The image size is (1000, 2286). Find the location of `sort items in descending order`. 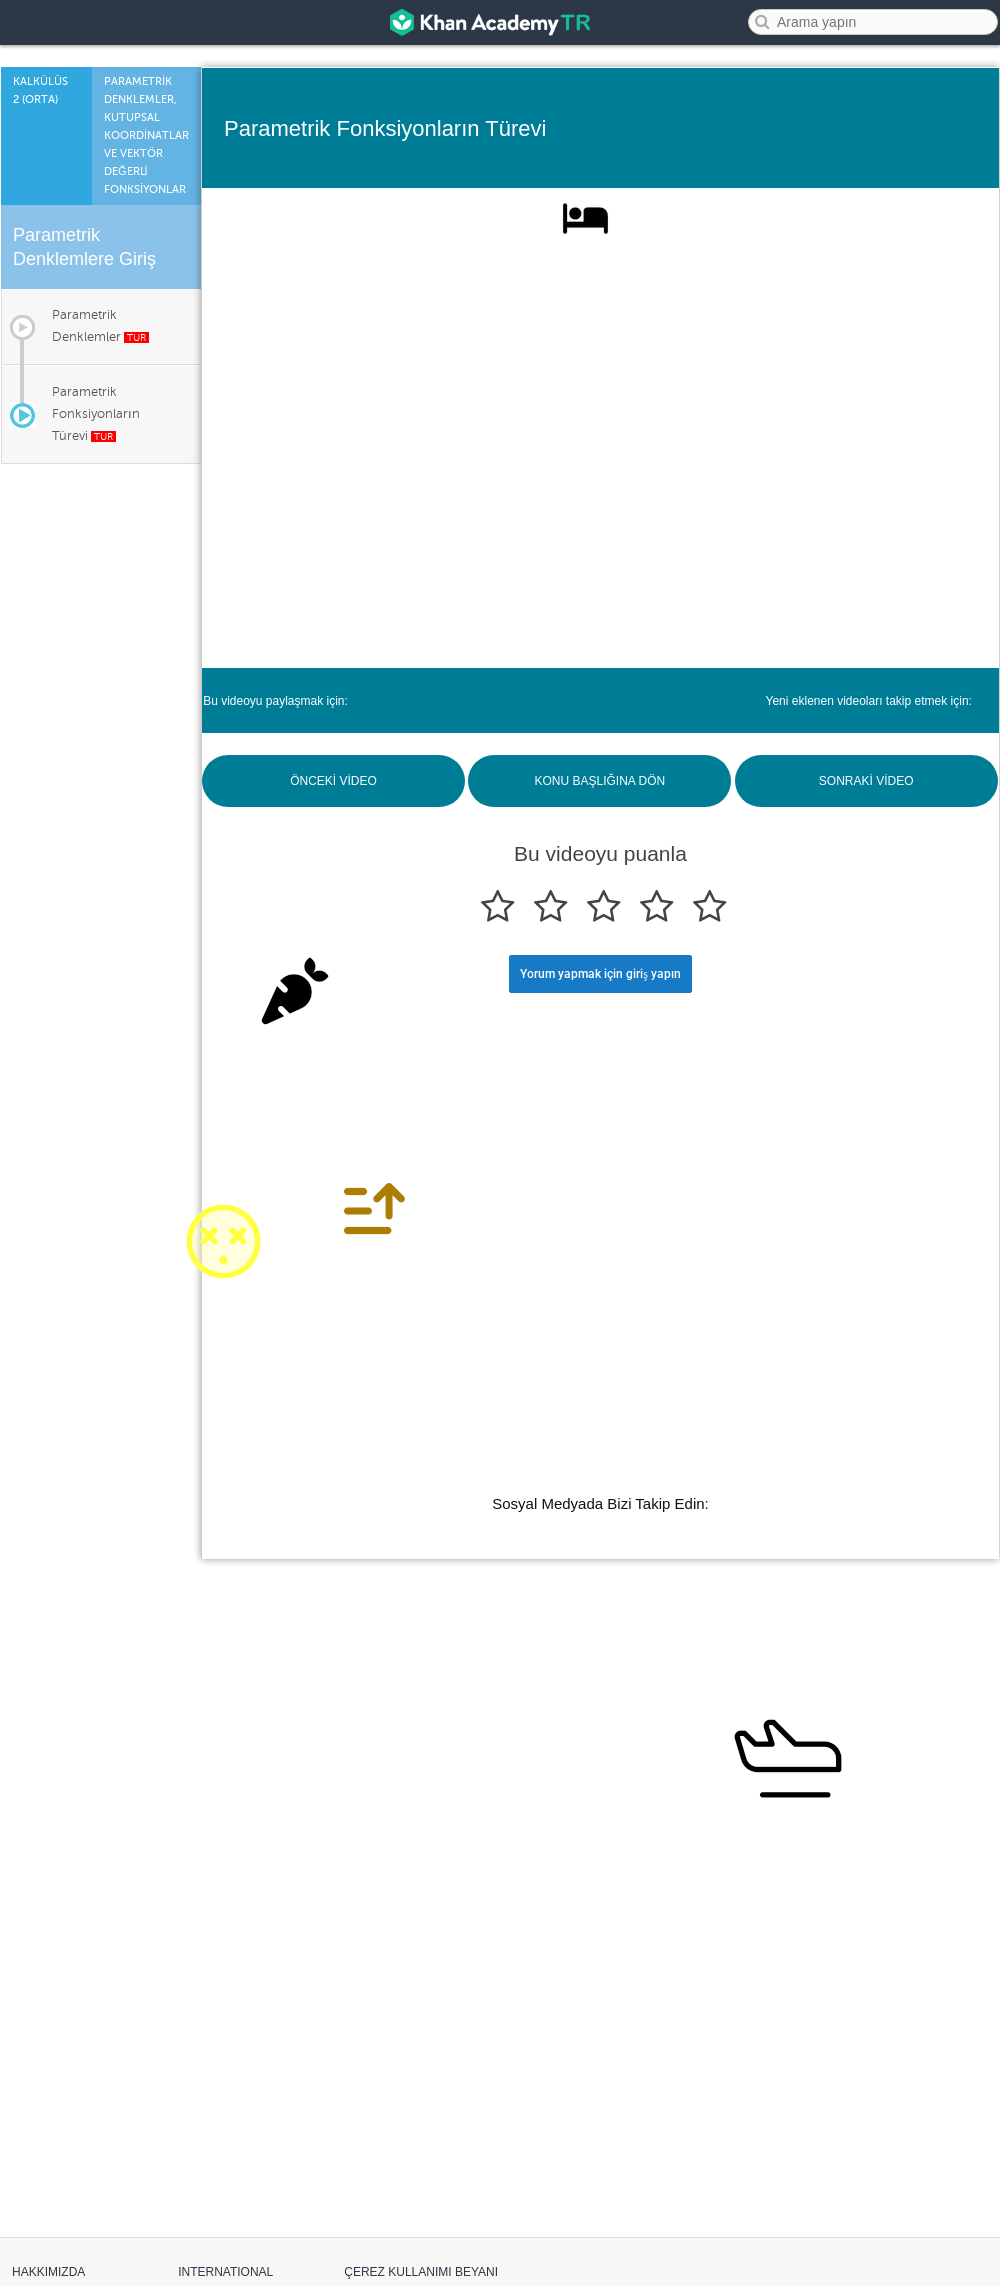

sort items in descending order is located at coordinates (372, 1211).